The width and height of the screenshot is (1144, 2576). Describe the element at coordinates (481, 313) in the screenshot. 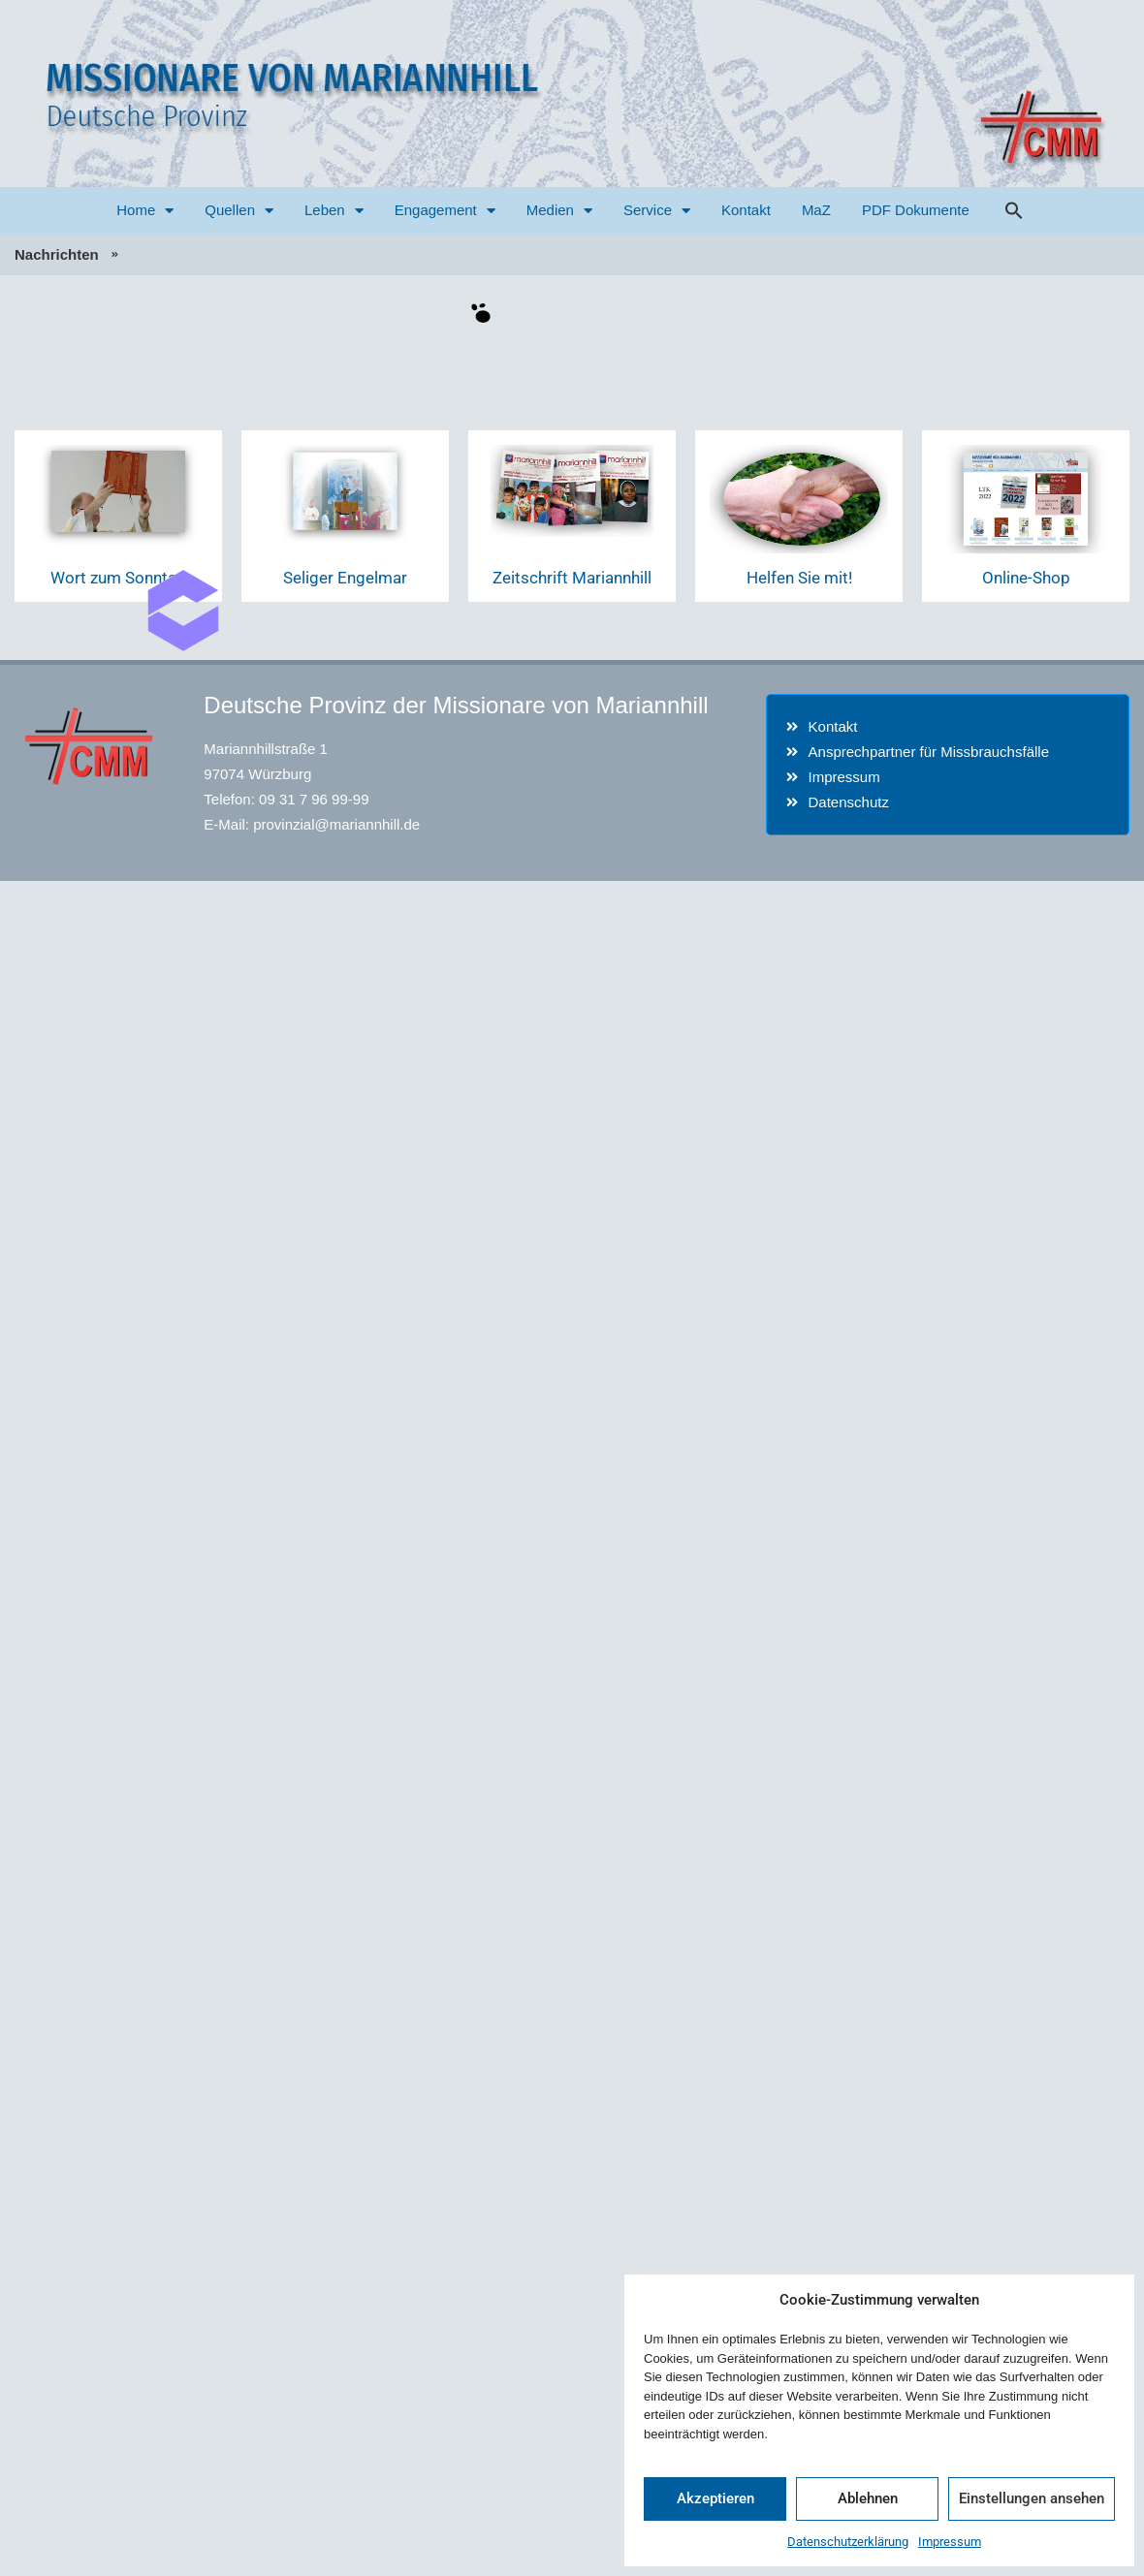

I see `open Logseq knowledge management app` at that location.